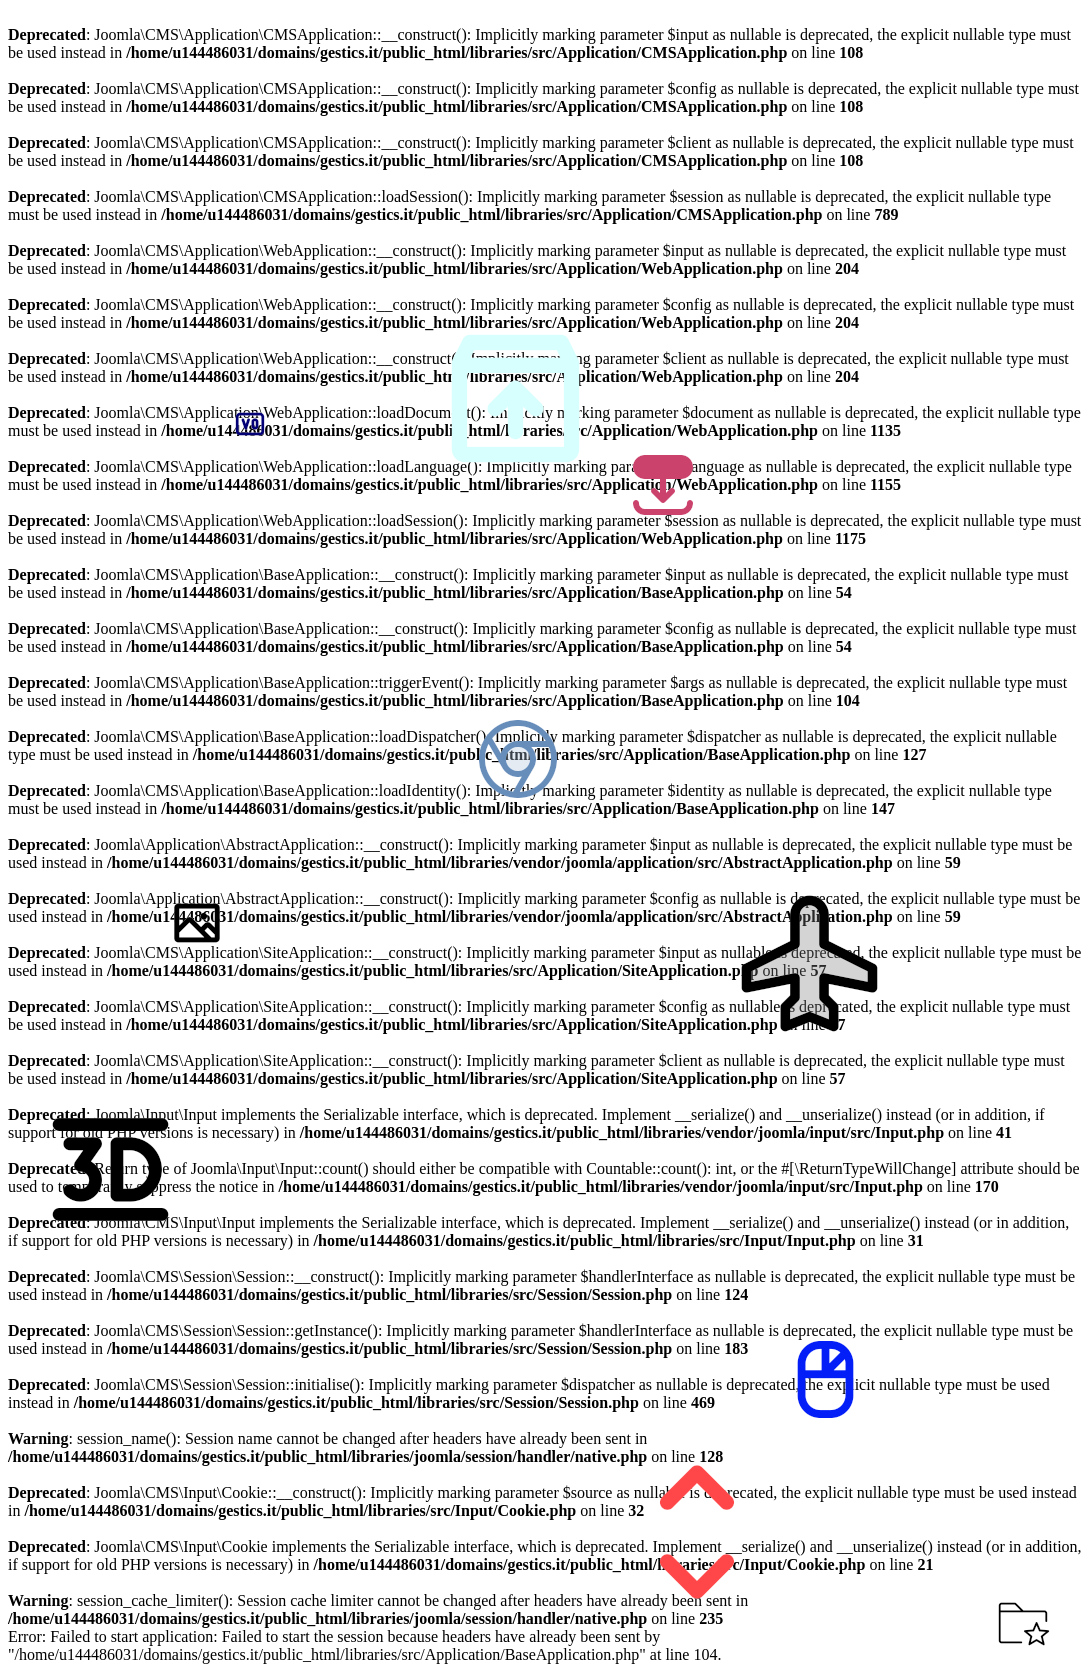 The width and height of the screenshot is (1090, 1672). I want to click on right-click action or context menu trigger, so click(825, 1379).